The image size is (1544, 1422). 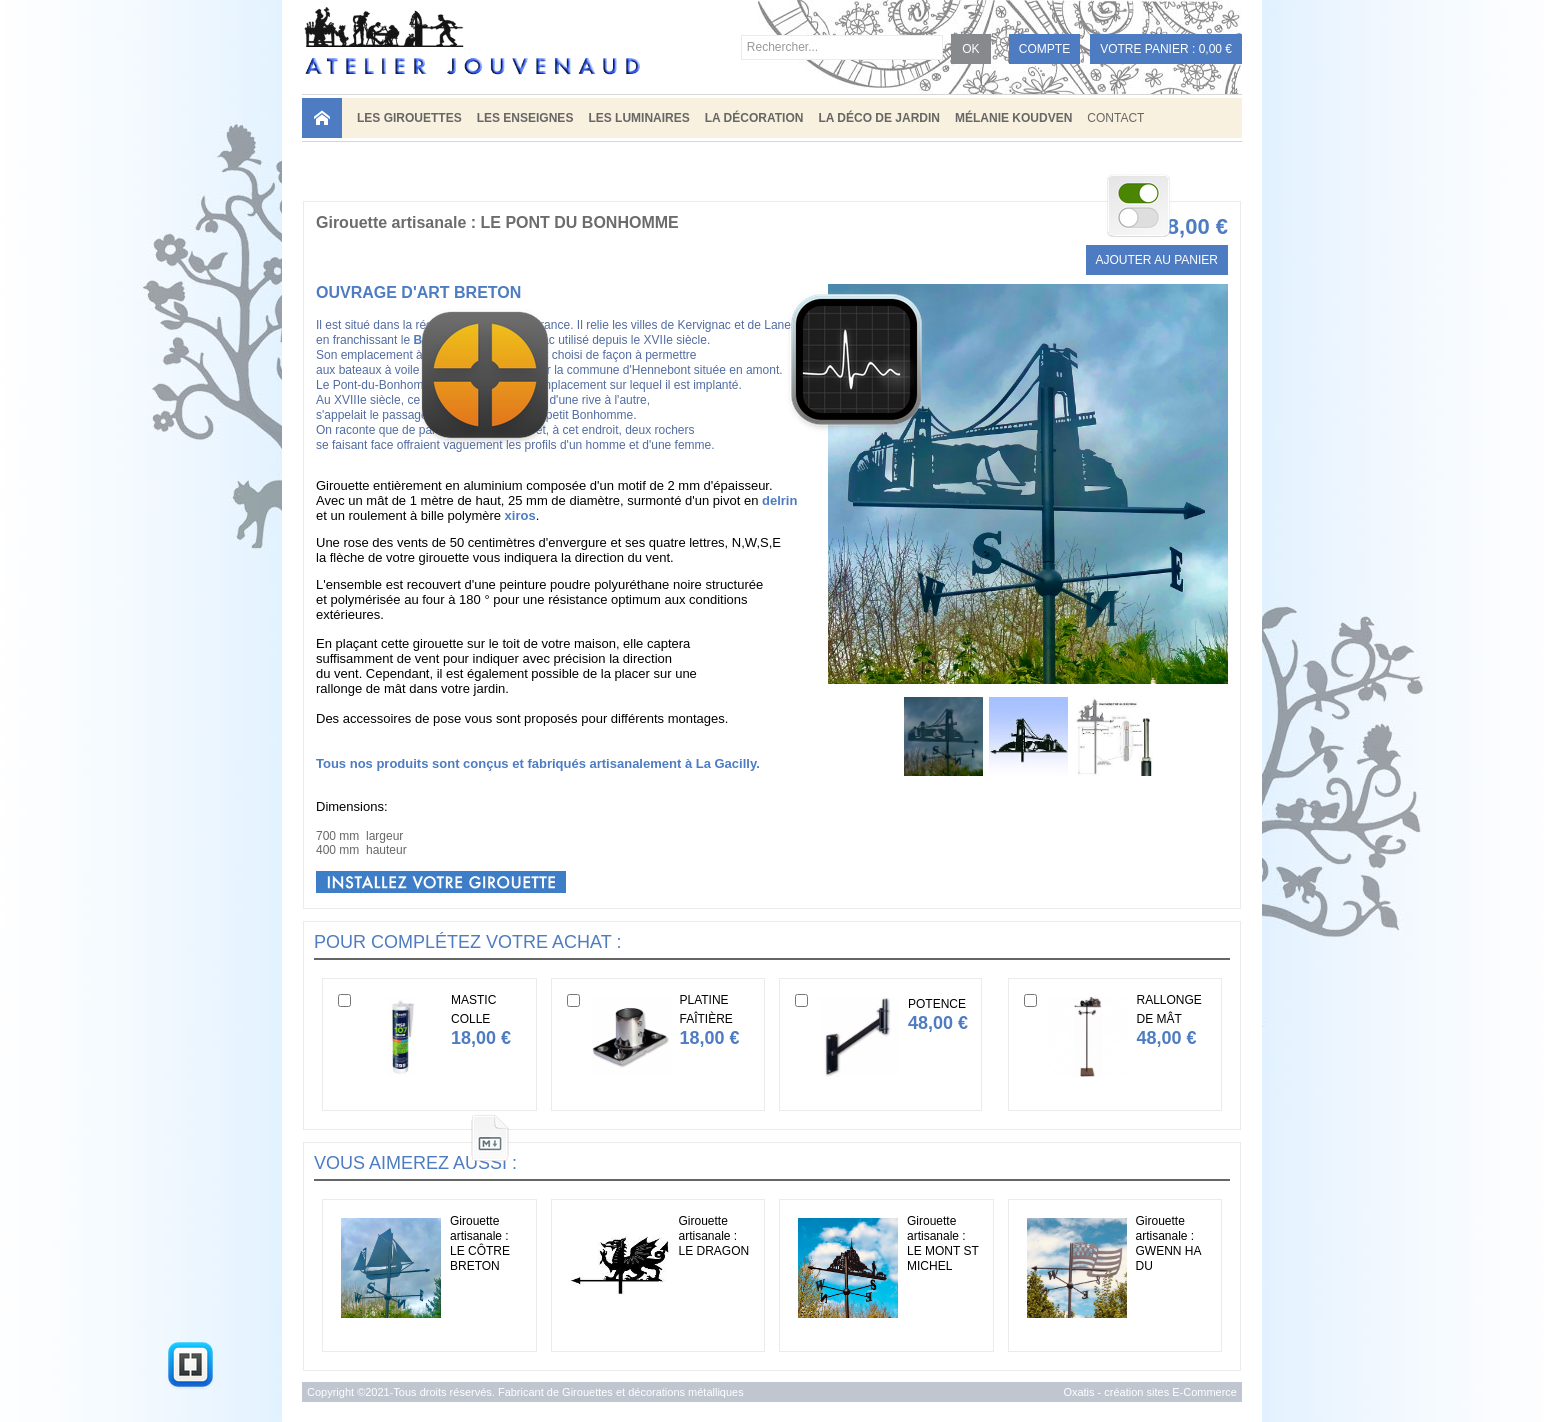 What do you see at coordinates (1138, 205) in the screenshot?
I see `open desktop preferences or settings` at bounding box center [1138, 205].